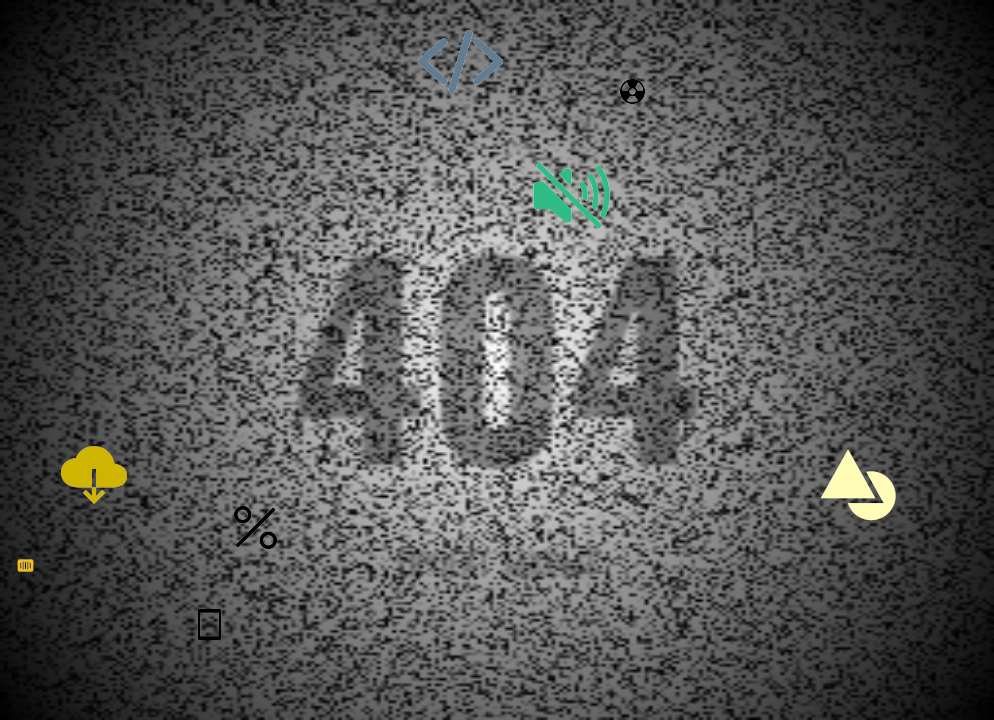  I want to click on access shape tools or drawing options, so click(859, 486).